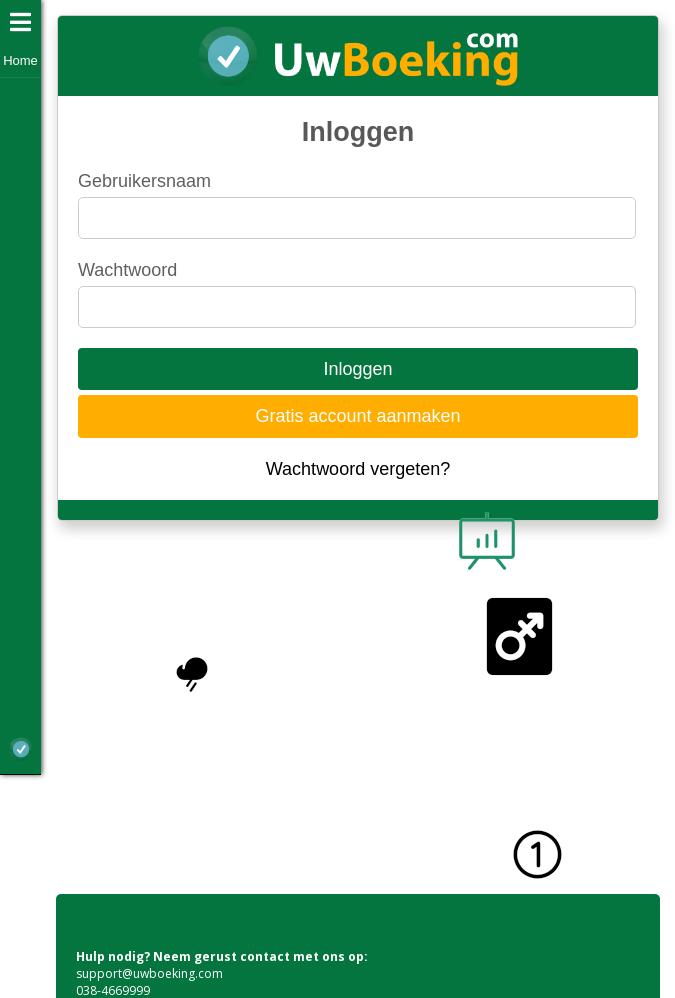 This screenshot has width=675, height=998. Describe the element at coordinates (537, 854) in the screenshot. I see `indicates the first step in a multi-step process` at that location.